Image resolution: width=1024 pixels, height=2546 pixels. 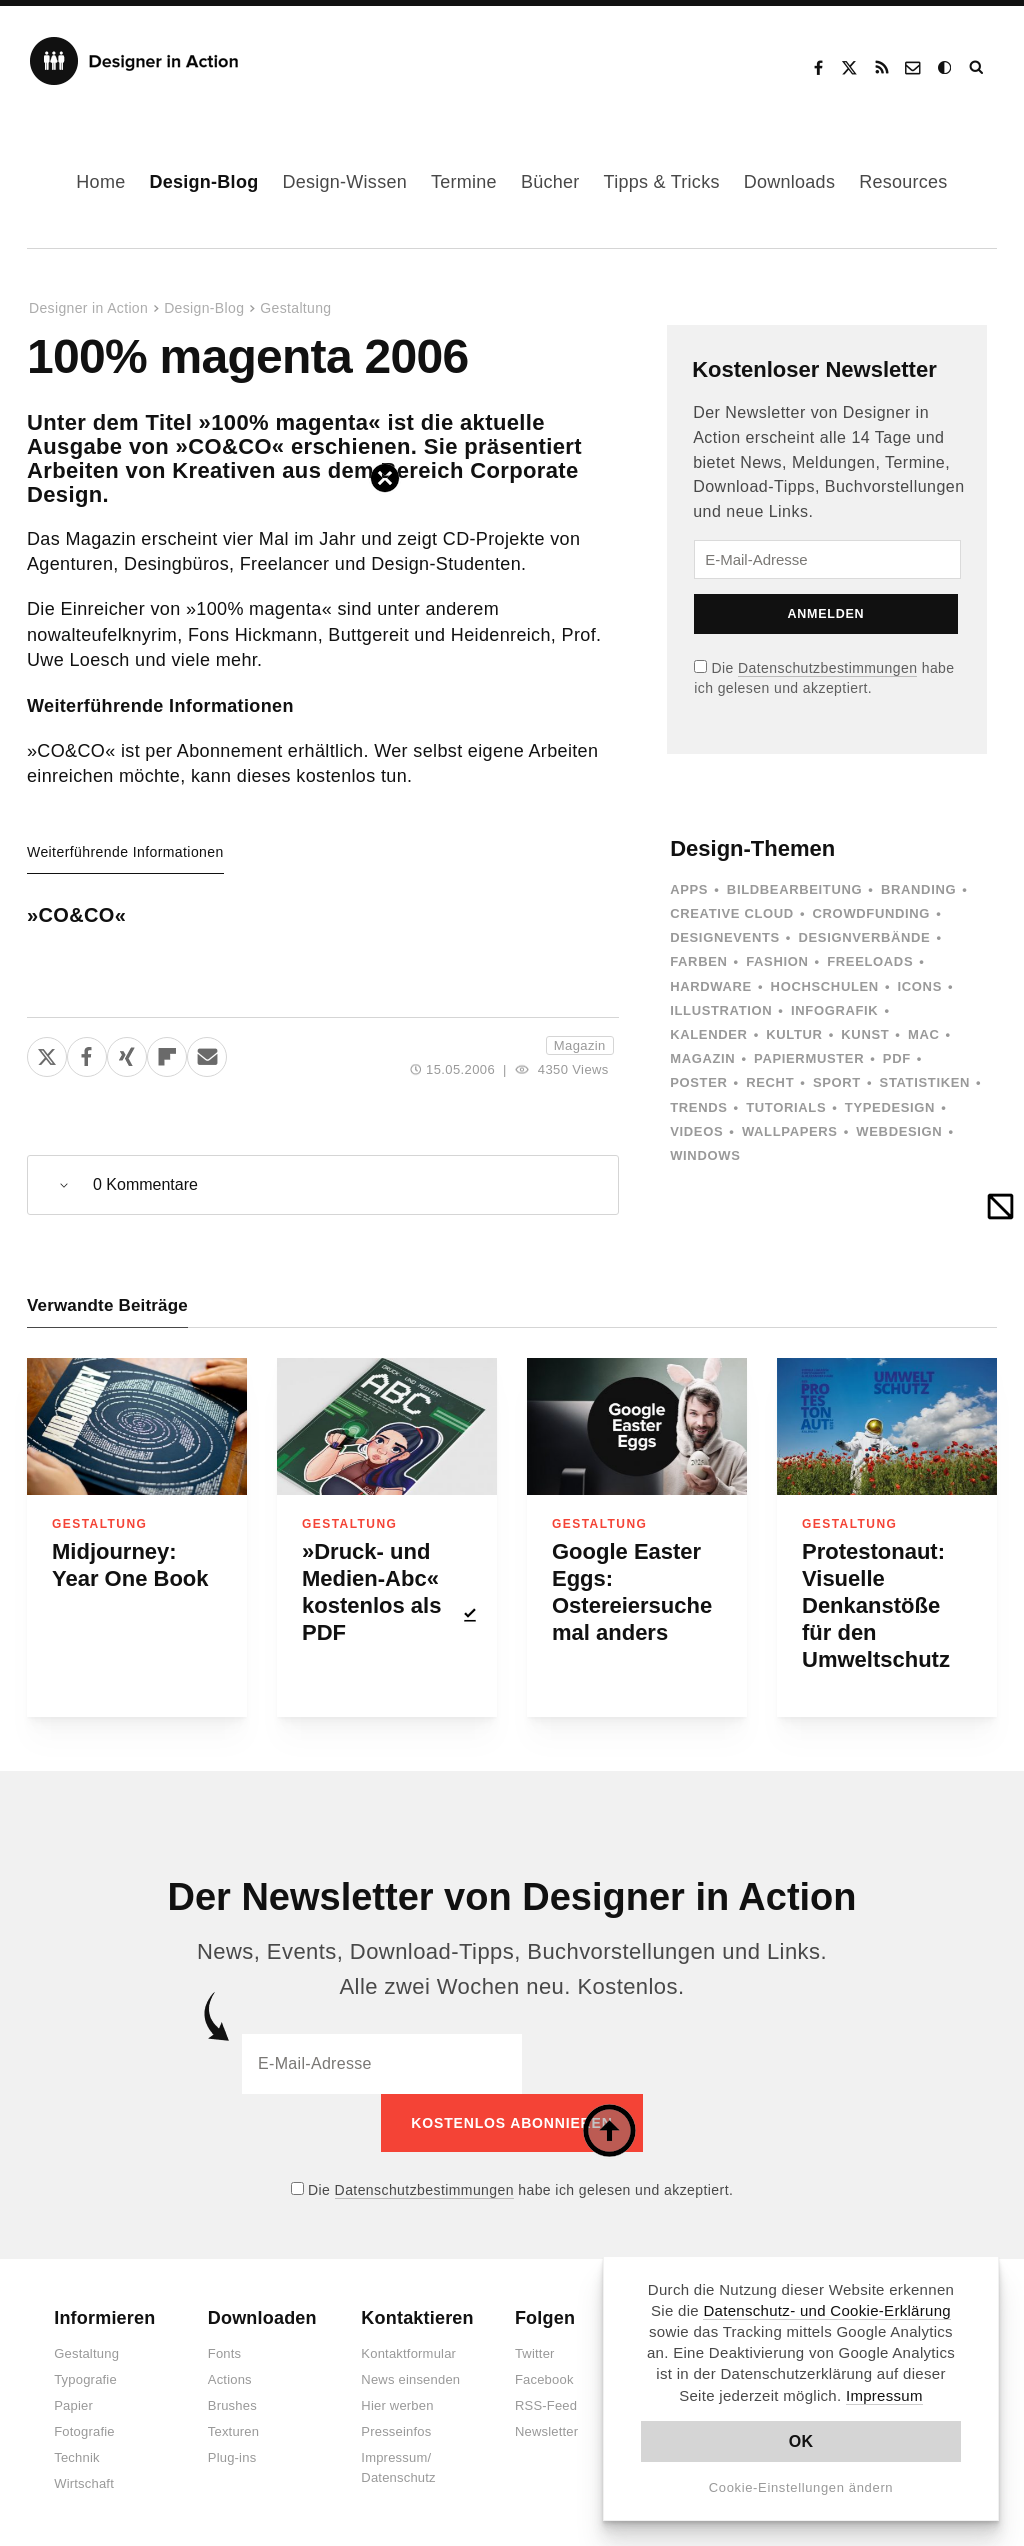 I want to click on placeholder for missing or unavailable content, so click(x=1000, y=1206).